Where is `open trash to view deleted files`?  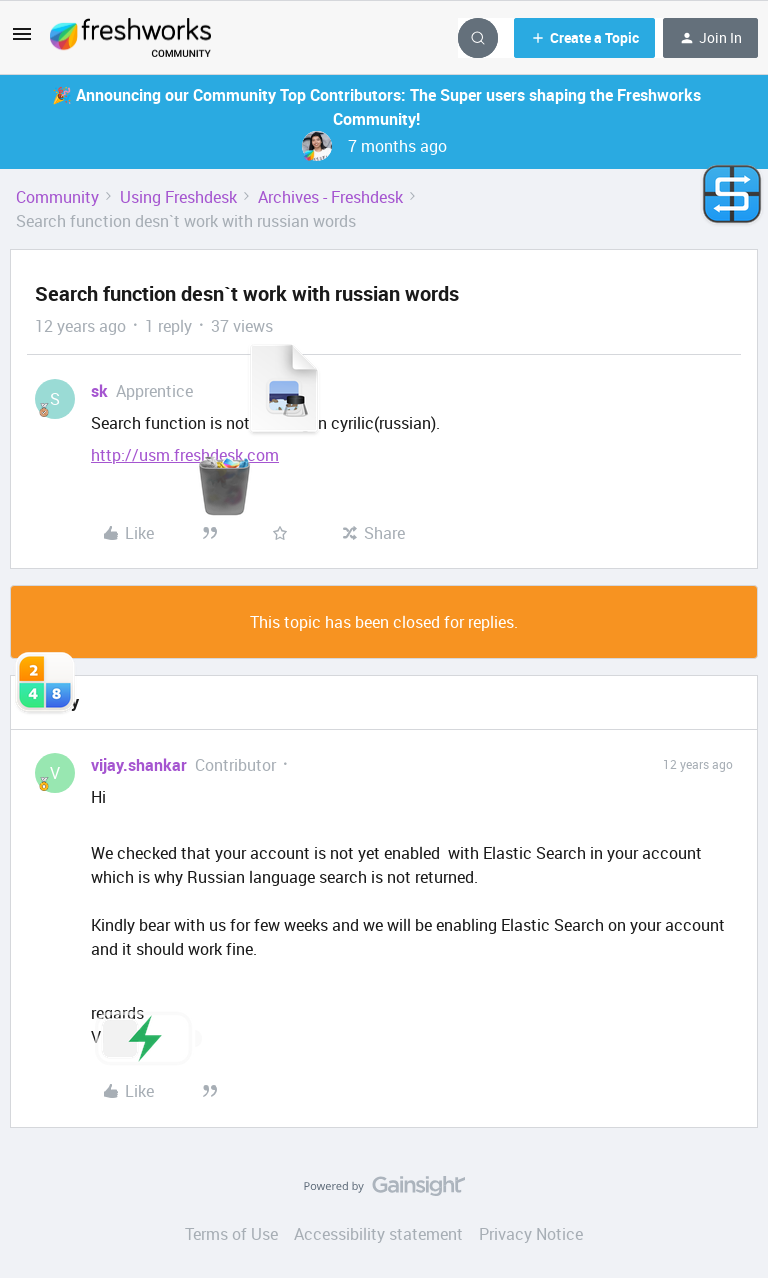
open trash to view deleted files is located at coordinates (224, 486).